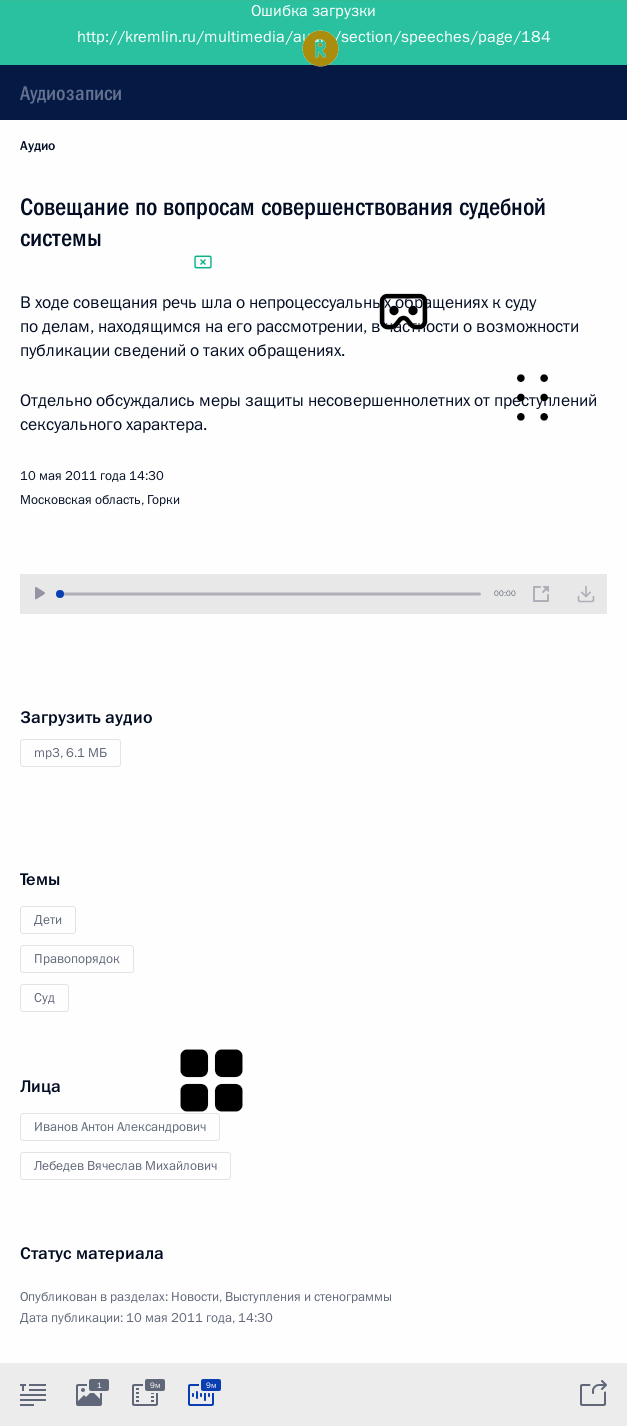 Image resolution: width=627 pixels, height=1426 pixels. What do you see at coordinates (403, 310) in the screenshot?
I see `access virtual reality or VR mode` at bounding box center [403, 310].